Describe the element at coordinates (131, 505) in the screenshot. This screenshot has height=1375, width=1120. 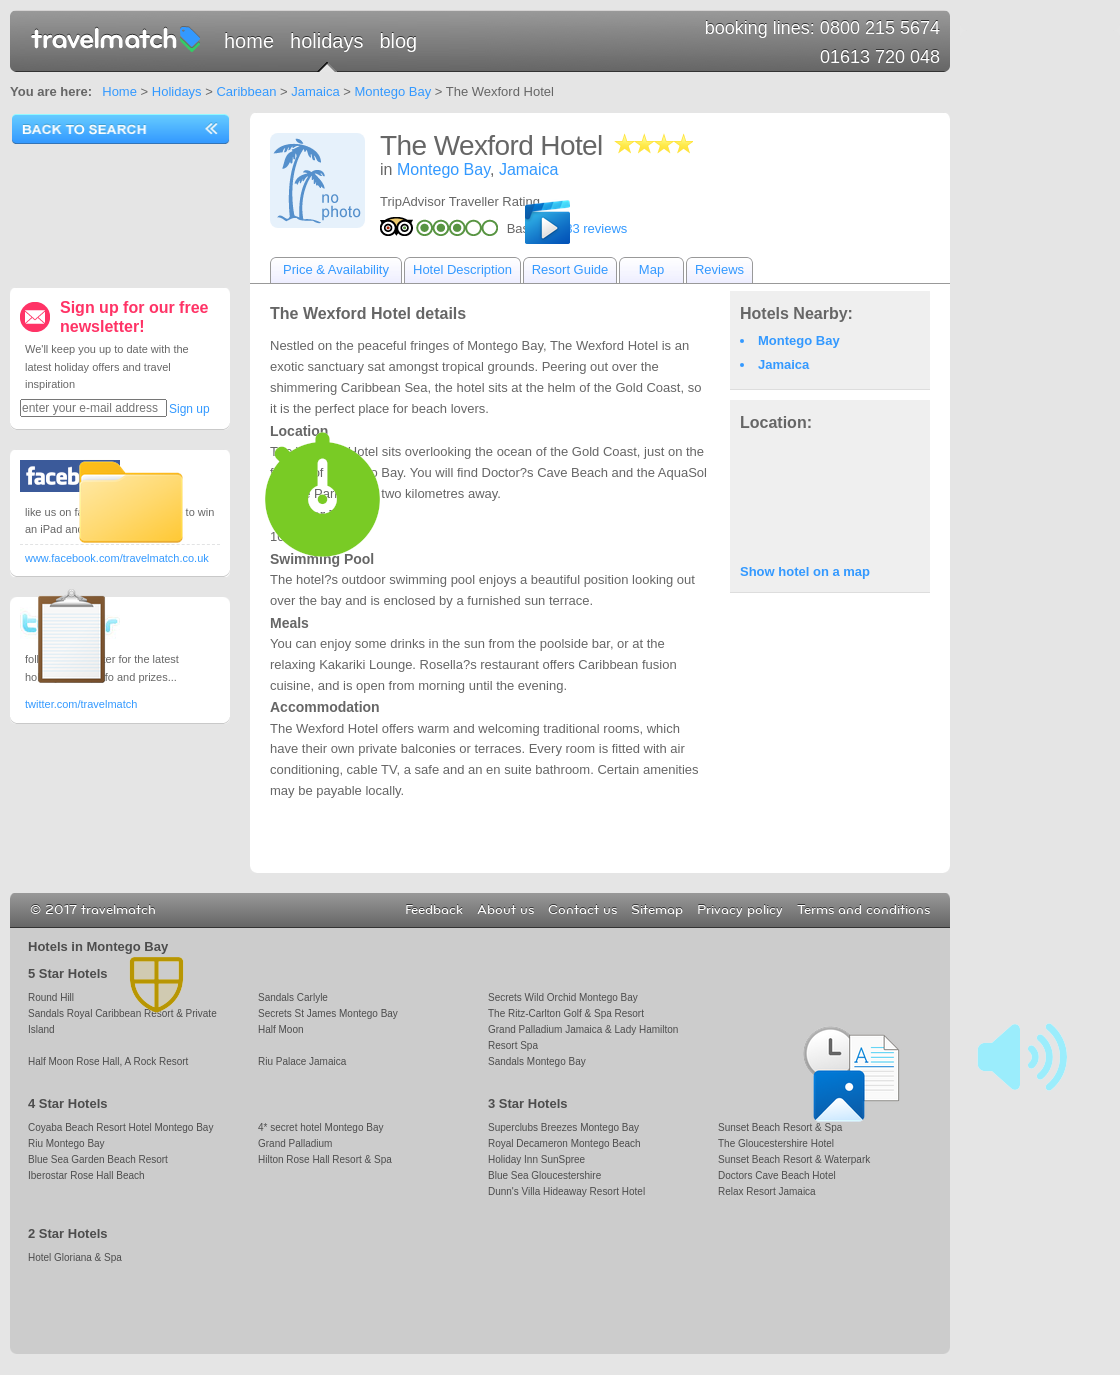
I see `open folder to view contents` at that location.